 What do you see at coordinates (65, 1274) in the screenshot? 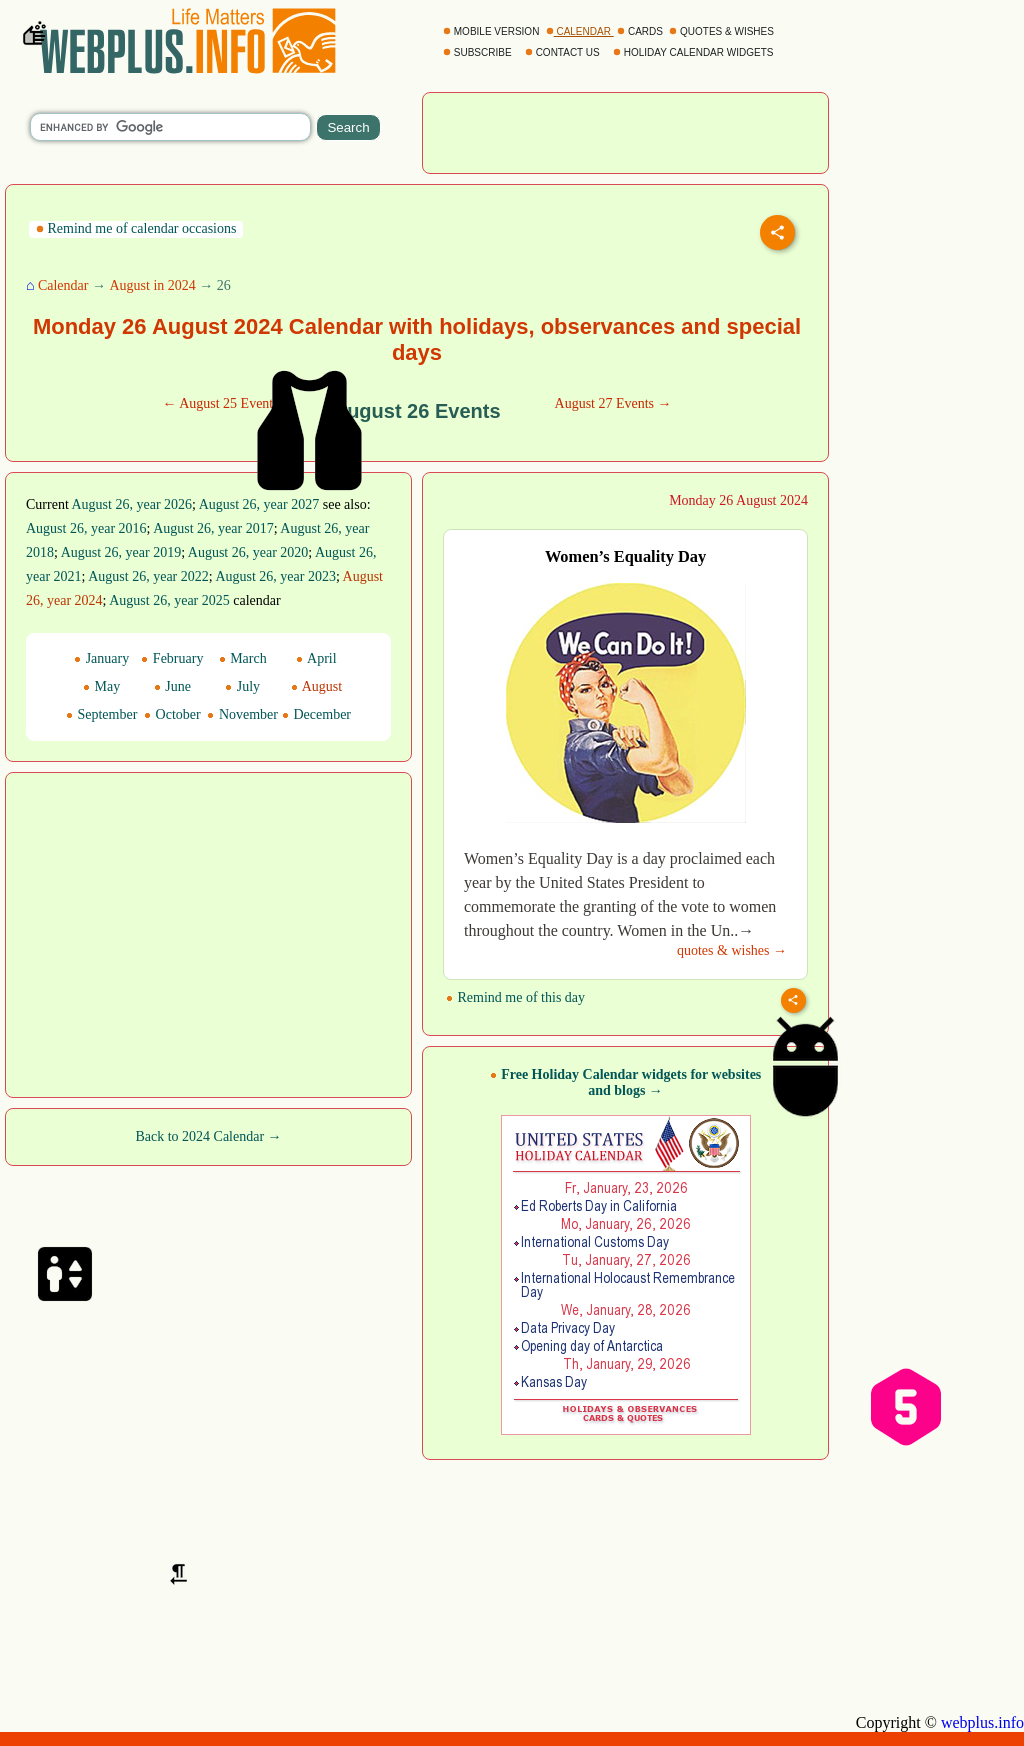
I see `indicates elevator access nearby` at bounding box center [65, 1274].